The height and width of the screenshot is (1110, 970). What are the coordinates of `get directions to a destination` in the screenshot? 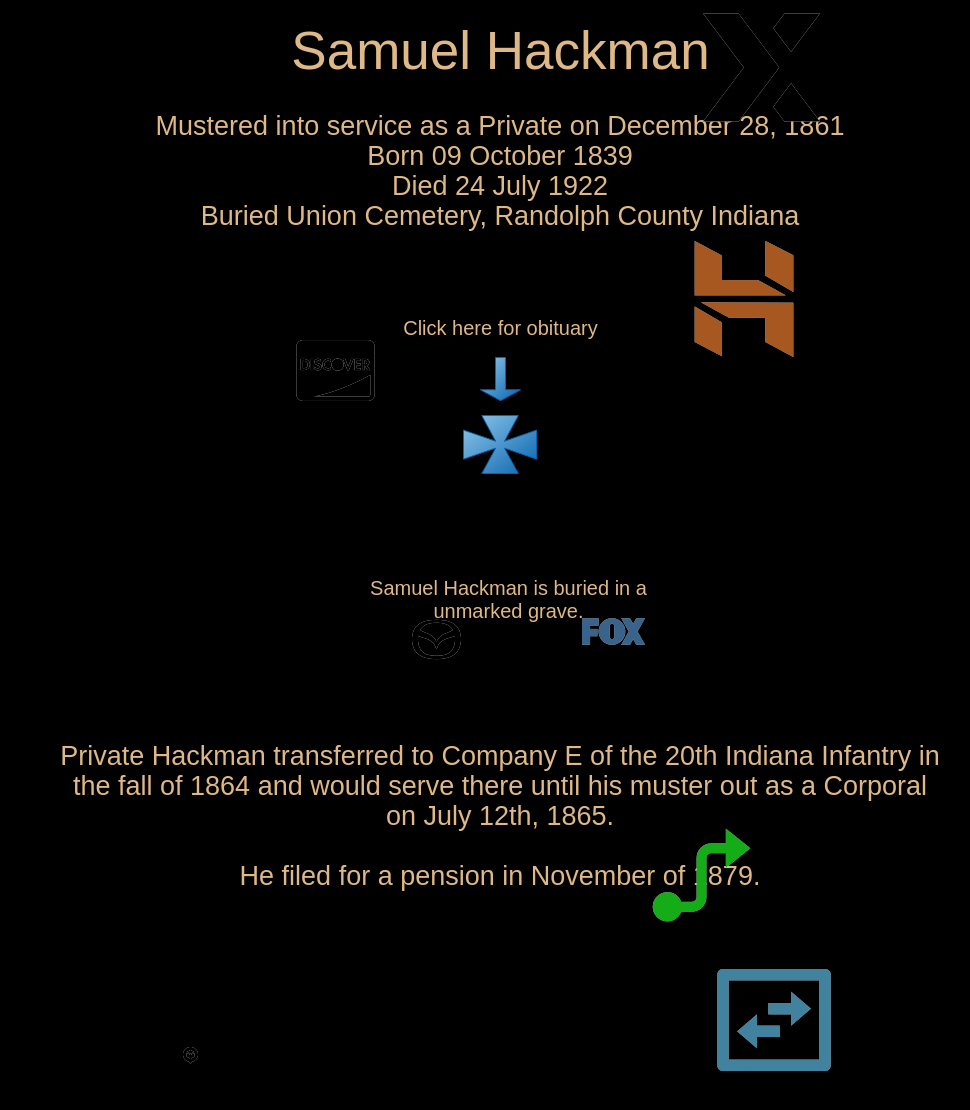 It's located at (701, 877).